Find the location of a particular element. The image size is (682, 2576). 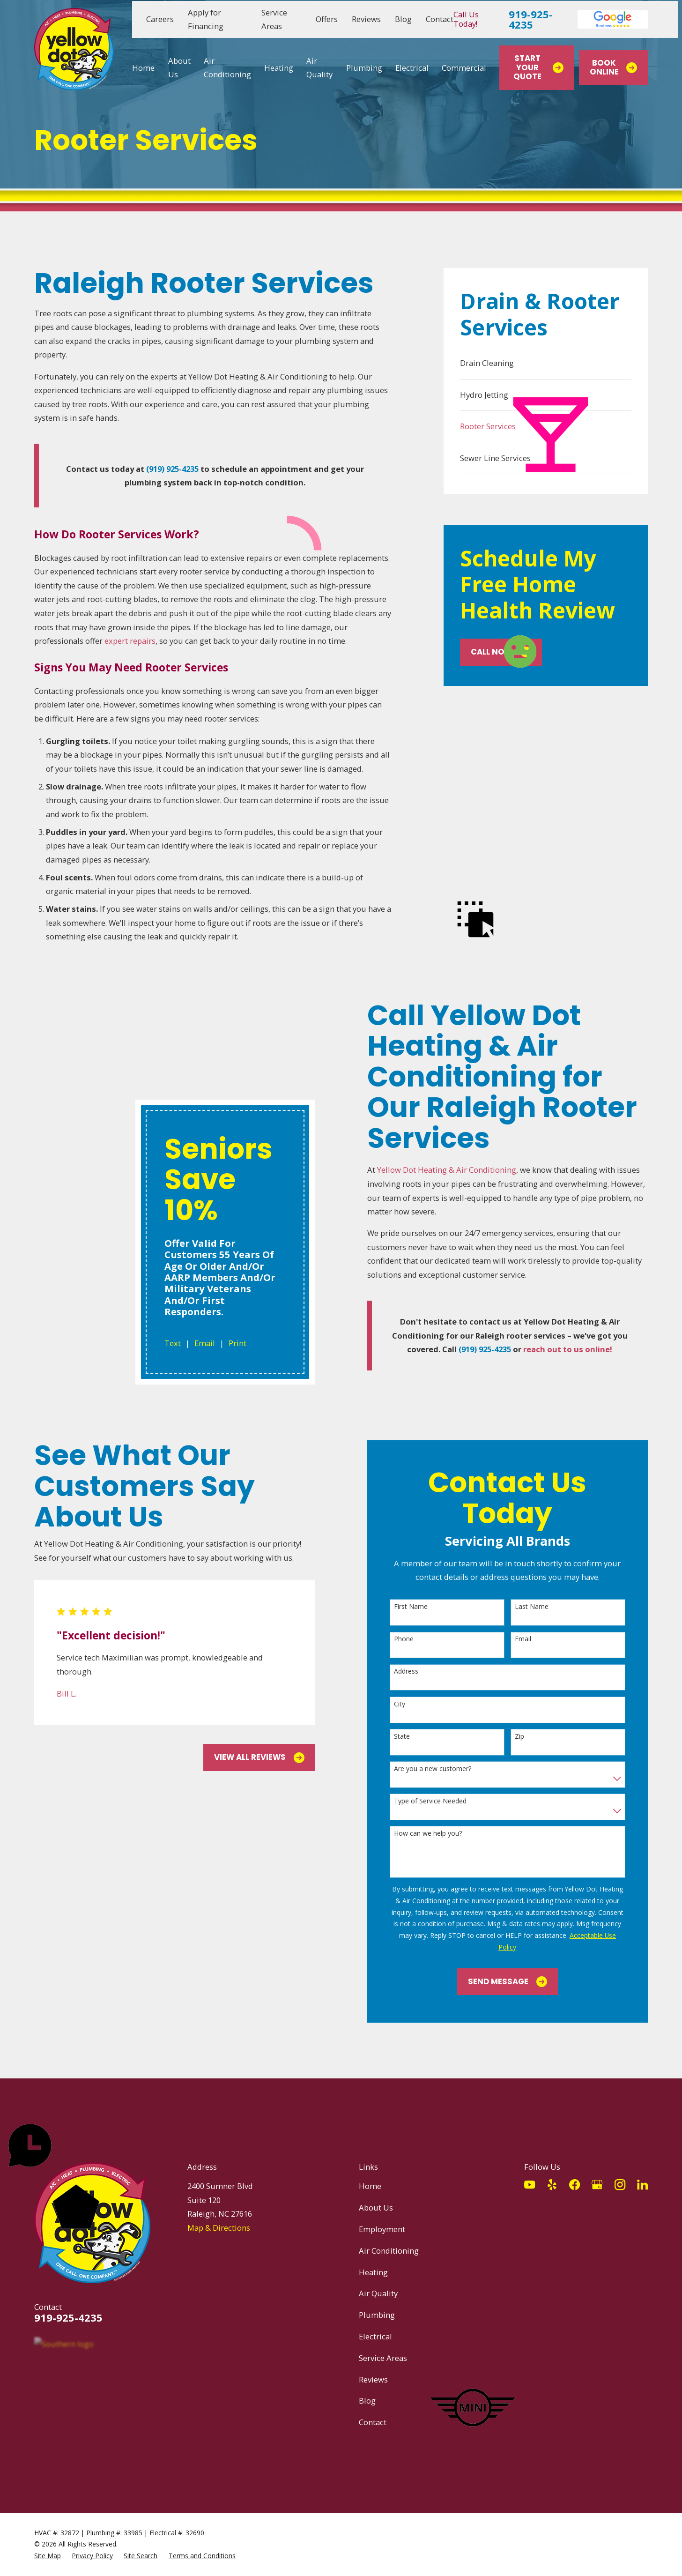

pentagon shape tool for design applications is located at coordinates (76, 2209).